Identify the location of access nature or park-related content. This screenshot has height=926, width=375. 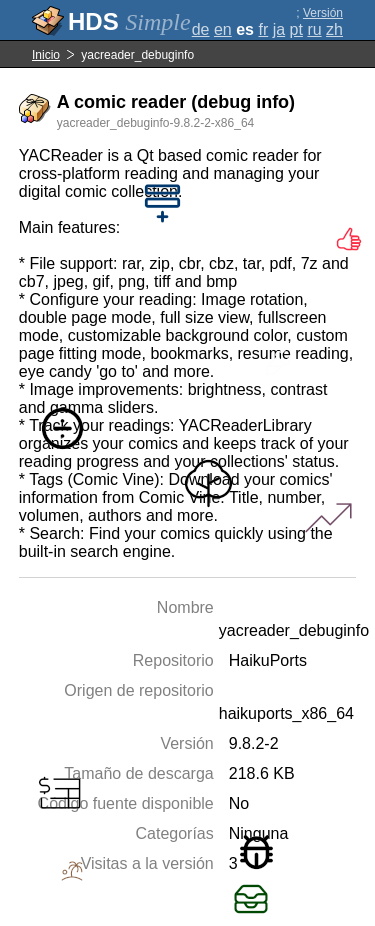
(208, 483).